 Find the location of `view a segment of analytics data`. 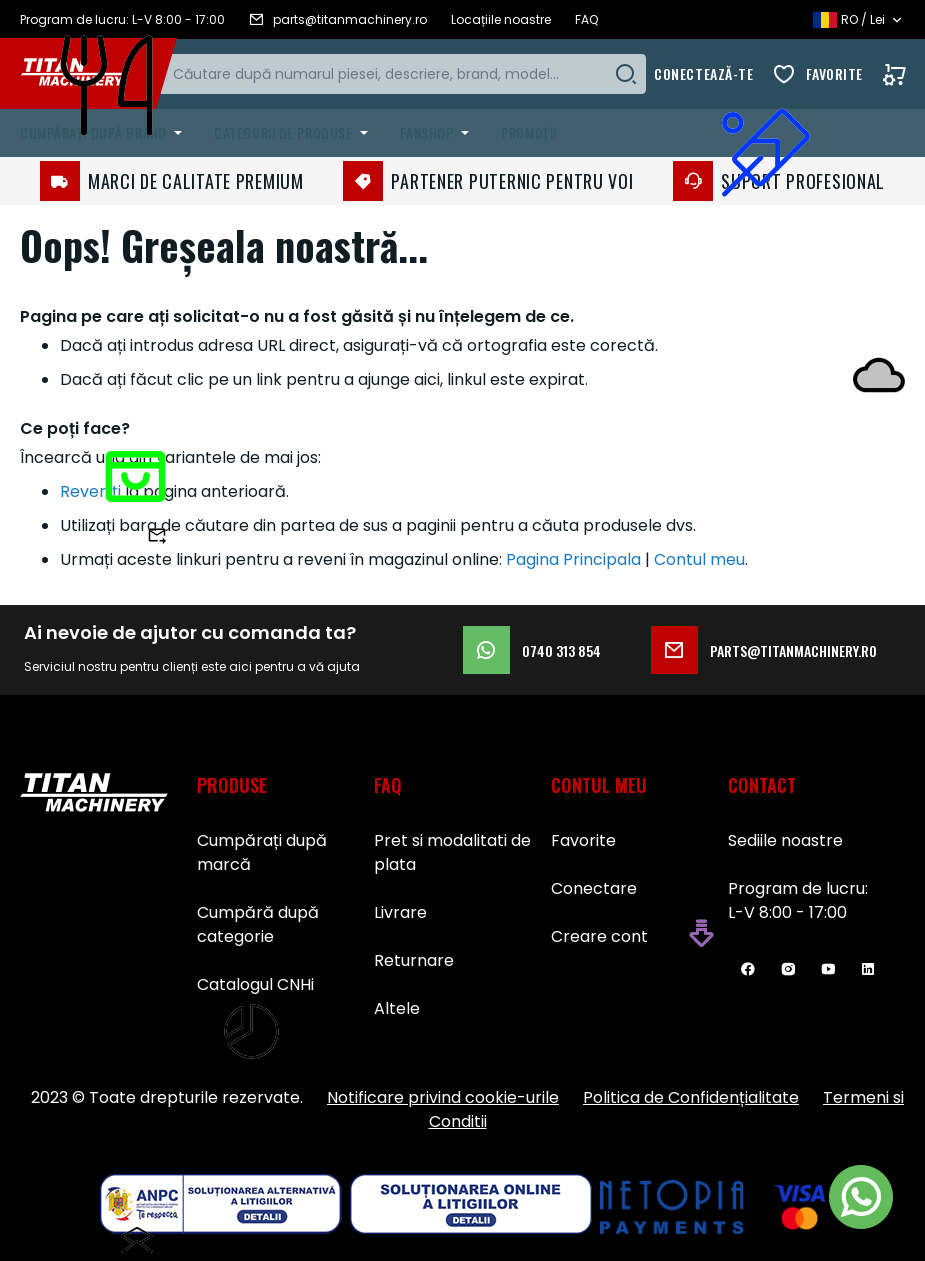

view a segment of analytics data is located at coordinates (251, 1031).